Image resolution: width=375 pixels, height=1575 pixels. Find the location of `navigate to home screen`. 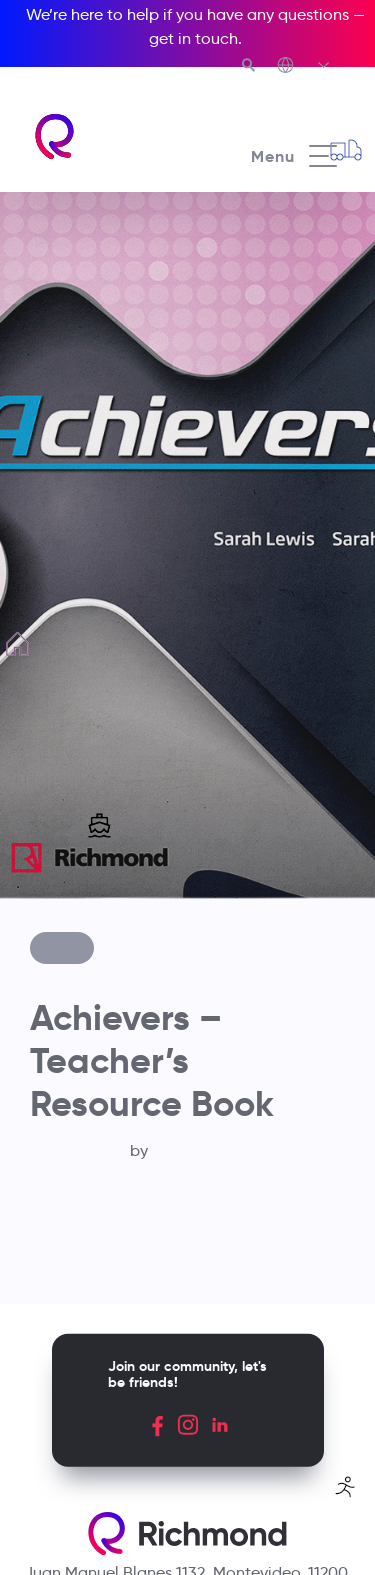

navigate to home screen is located at coordinates (17, 644).